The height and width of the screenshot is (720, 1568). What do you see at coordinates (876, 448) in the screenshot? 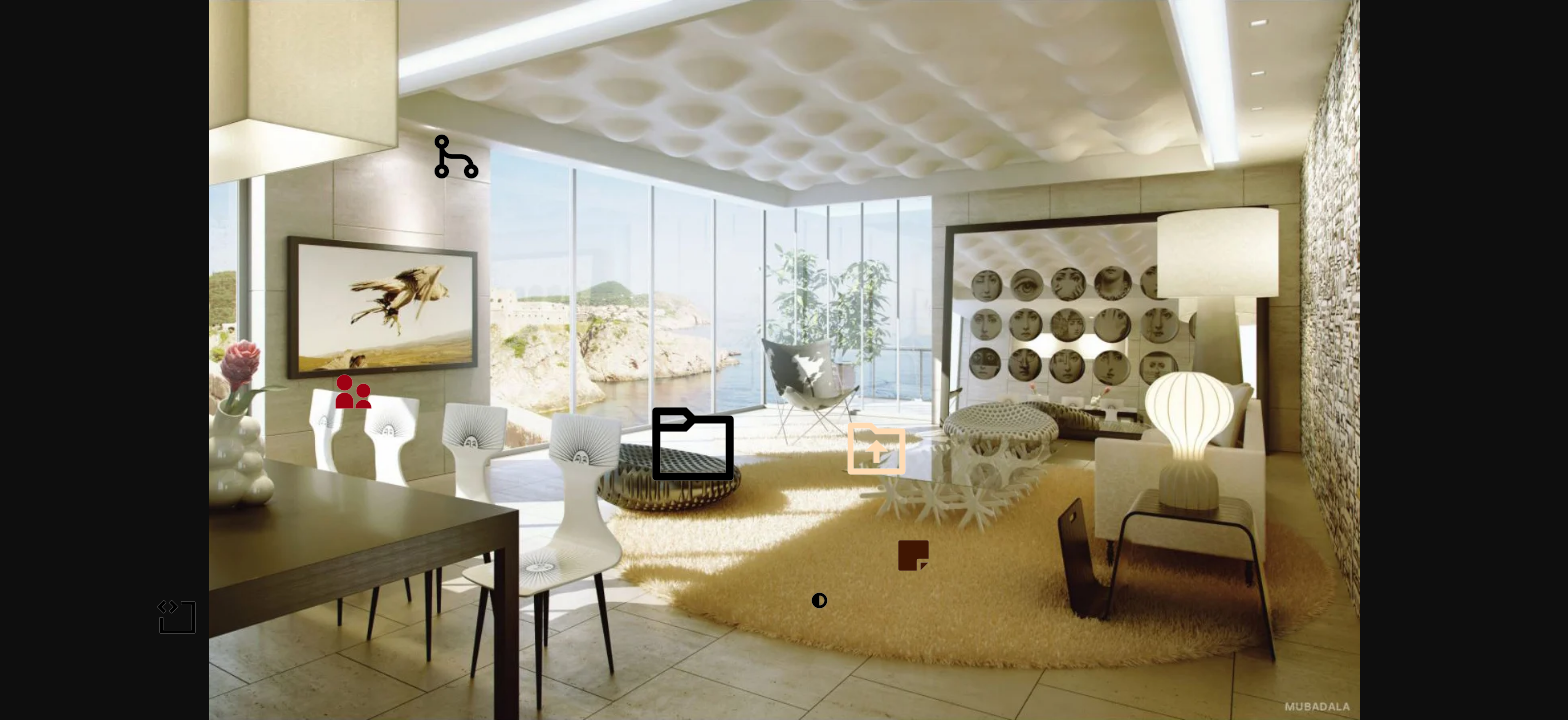
I see `upload files to a folder` at bounding box center [876, 448].